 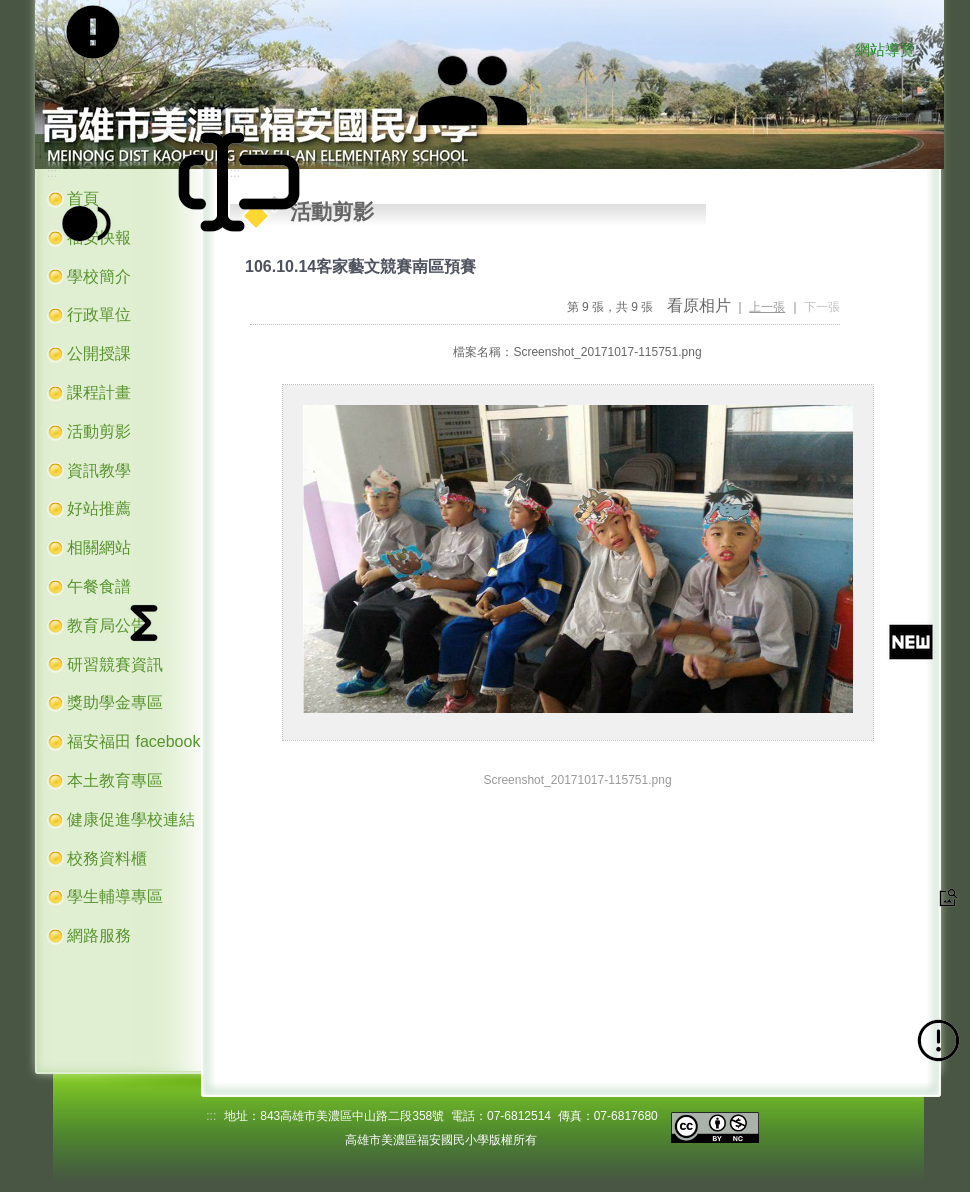 I want to click on search by image or photo, so click(x=948, y=897).